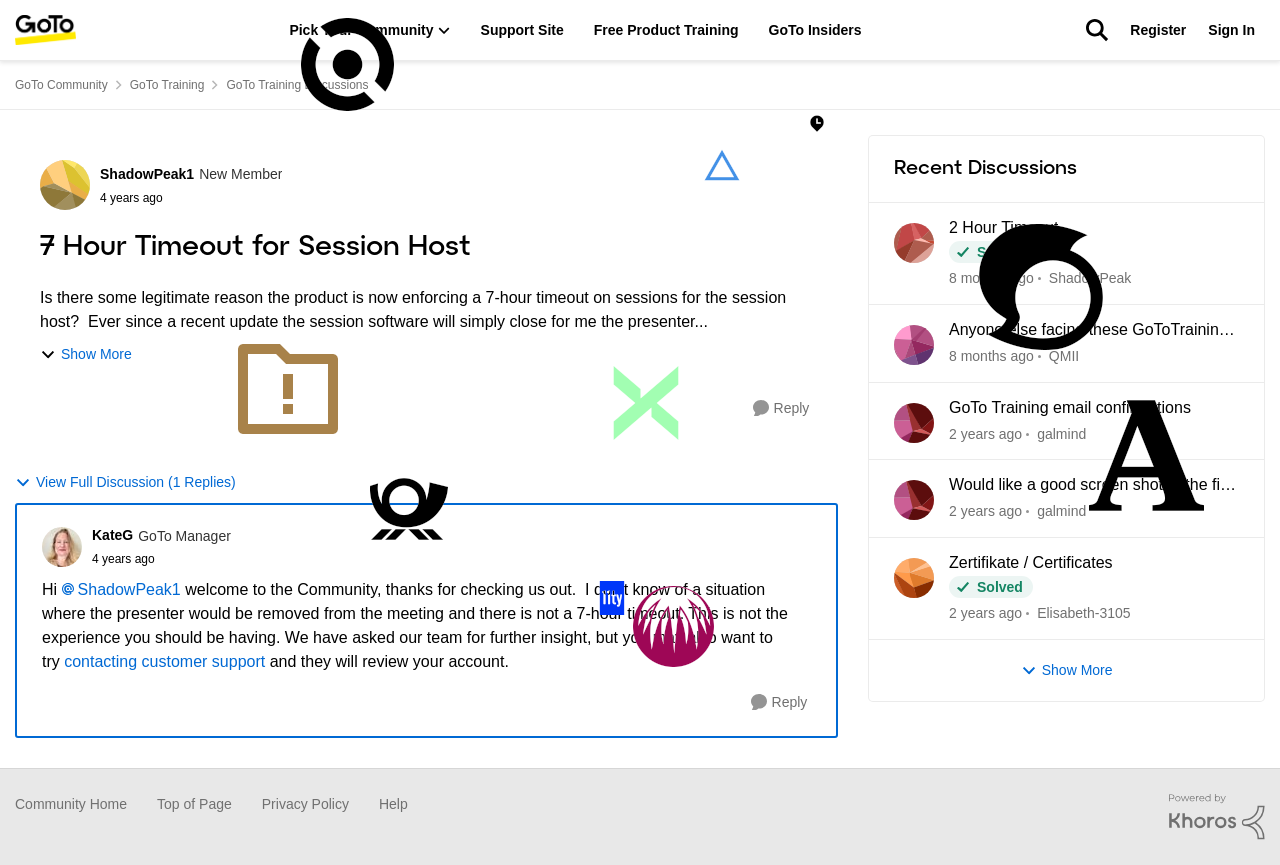 The width and height of the screenshot is (1280, 865). Describe the element at coordinates (612, 598) in the screenshot. I see `eleventy (11ty) static site generator logo` at that location.